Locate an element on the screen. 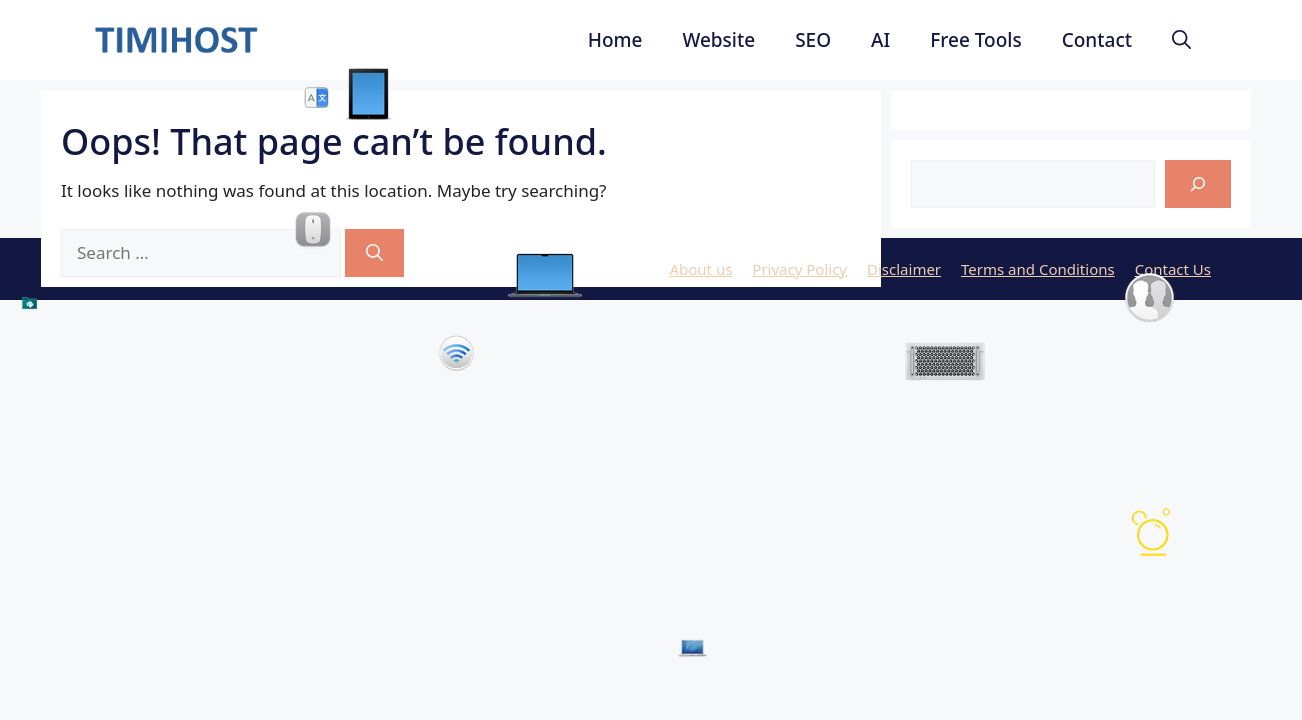 The width and height of the screenshot is (1302, 720). open mouse settings and preferences is located at coordinates (313, 230).